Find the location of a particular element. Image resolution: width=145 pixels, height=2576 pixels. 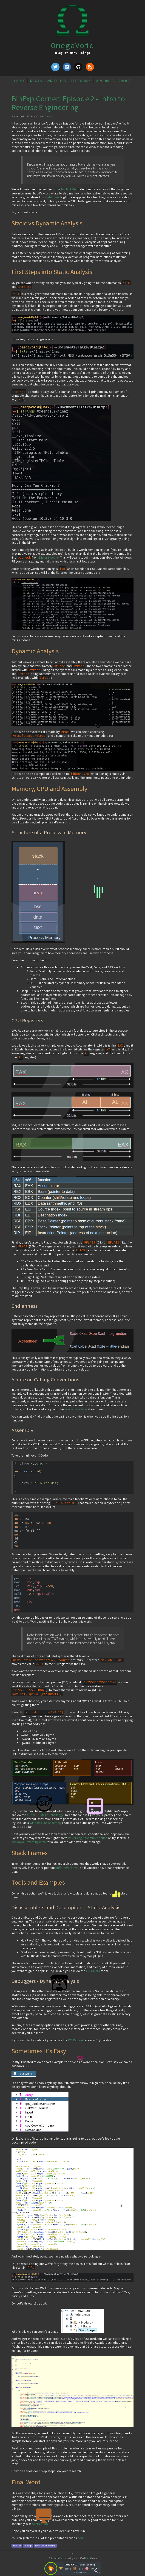

skip forward 30 seconds is located at coordinates (44, 1803).